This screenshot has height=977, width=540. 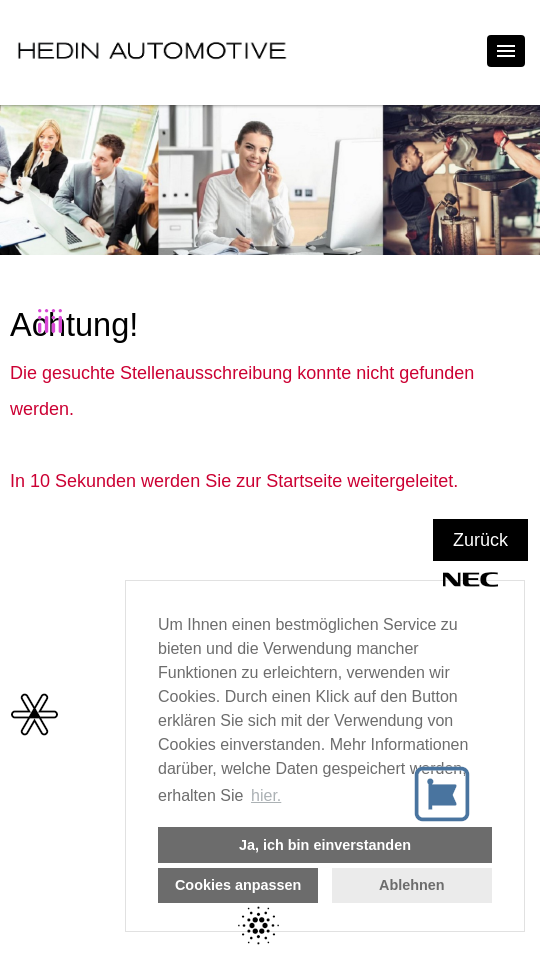 I want to click on NEC corporation brand logo, so click(x=470, y=579).